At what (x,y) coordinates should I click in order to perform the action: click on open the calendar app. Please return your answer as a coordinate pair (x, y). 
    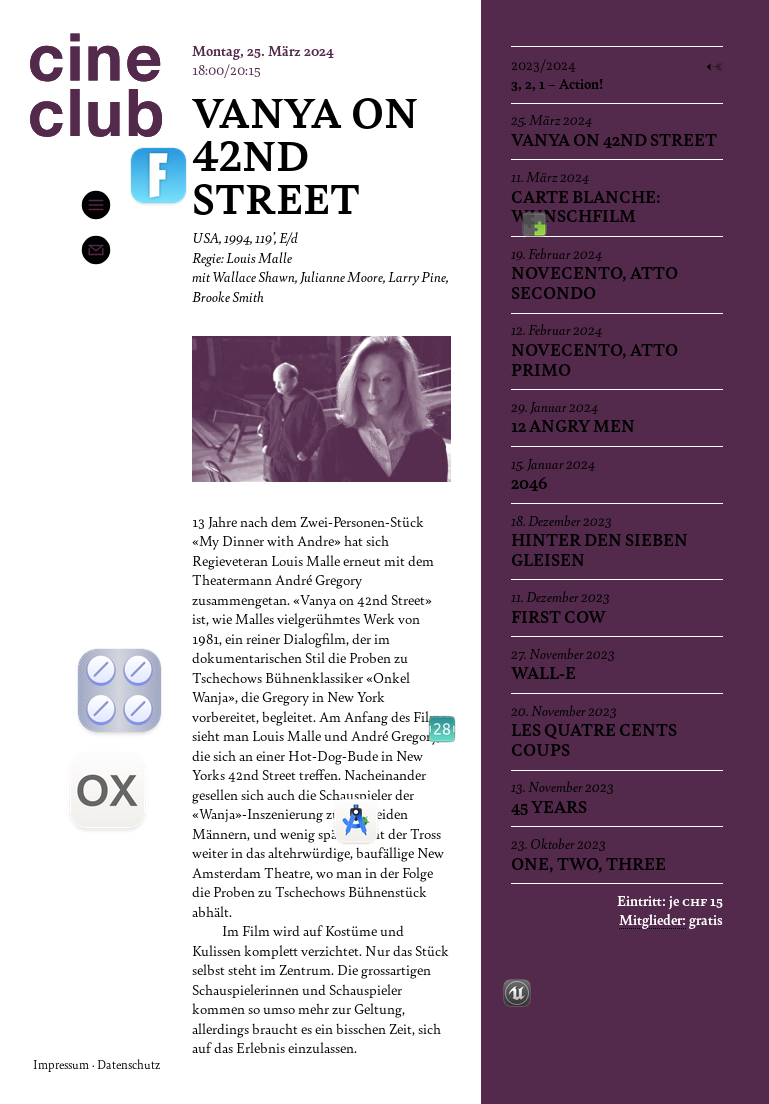
    Looking at the image, I should click on (442, 729).